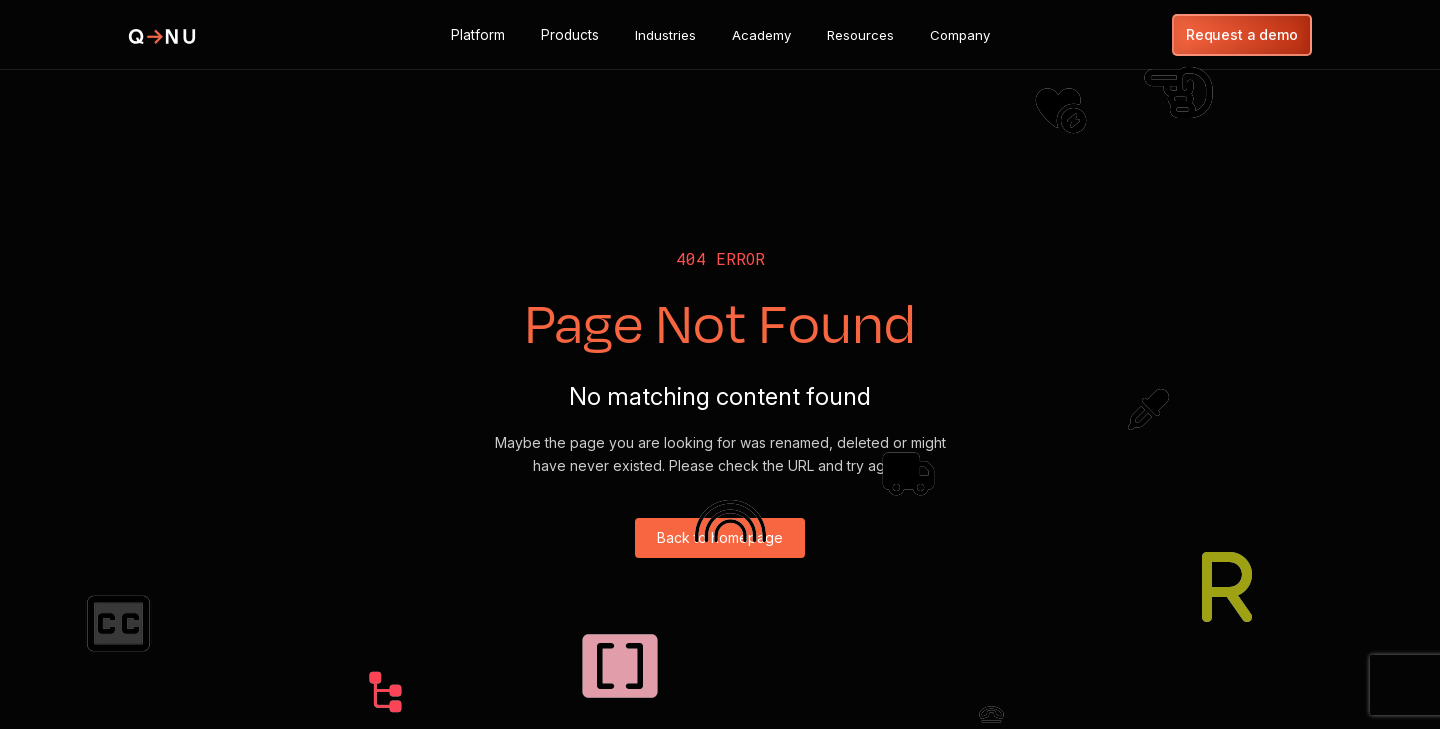 Image resolution: width=1440 pixels, height=729 pixels. What do you see at coordinates (384, 692) in the screenshot?
I see `view hierarchical folder structure` at bounding box center [384, 692].